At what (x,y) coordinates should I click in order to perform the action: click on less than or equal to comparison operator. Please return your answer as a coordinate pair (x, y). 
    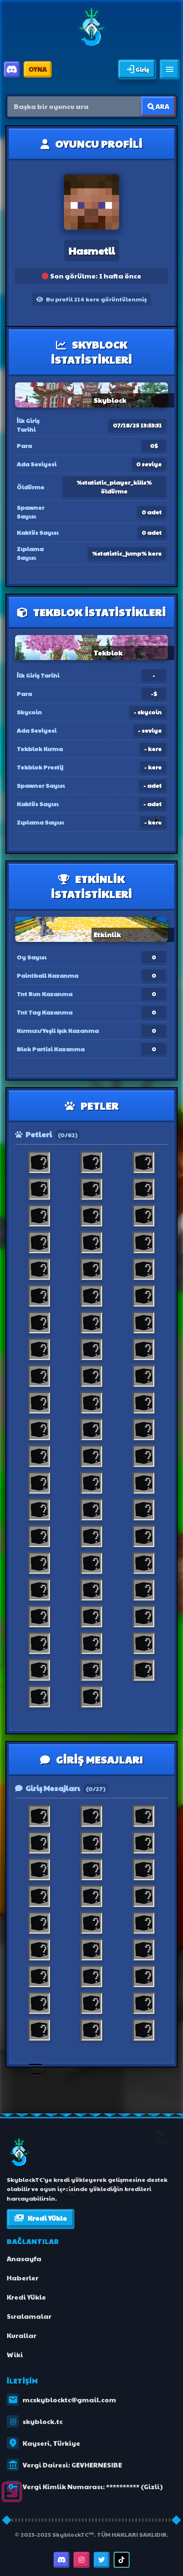
    Looking at the image, I should click on (69, 2192).